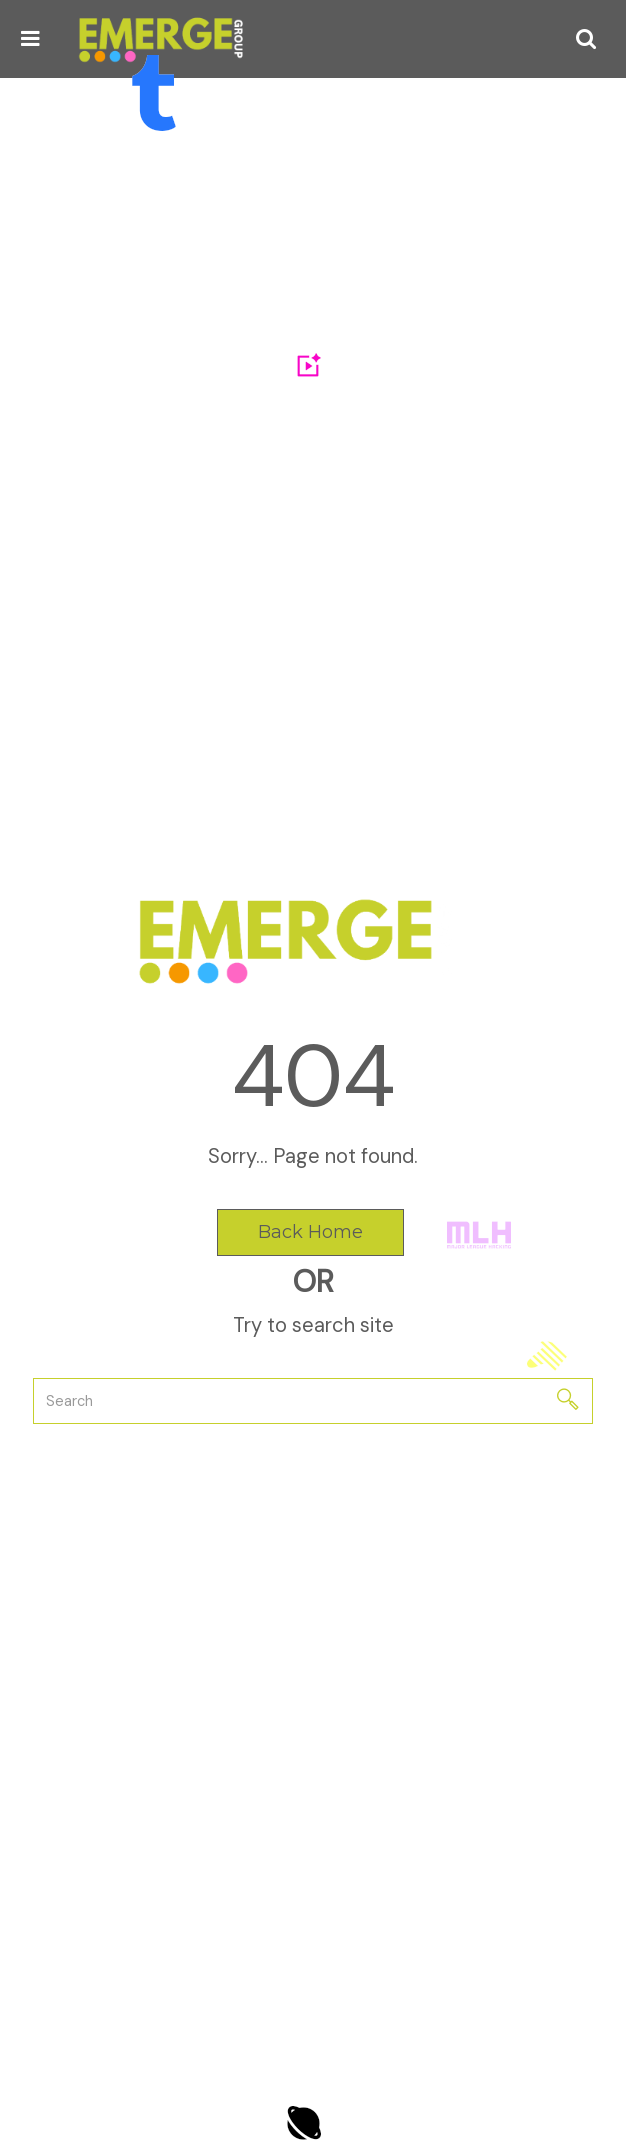 The height and width of the screenshot is (2154, 626). I want to click on open Tumblr app, so click(154, 93).